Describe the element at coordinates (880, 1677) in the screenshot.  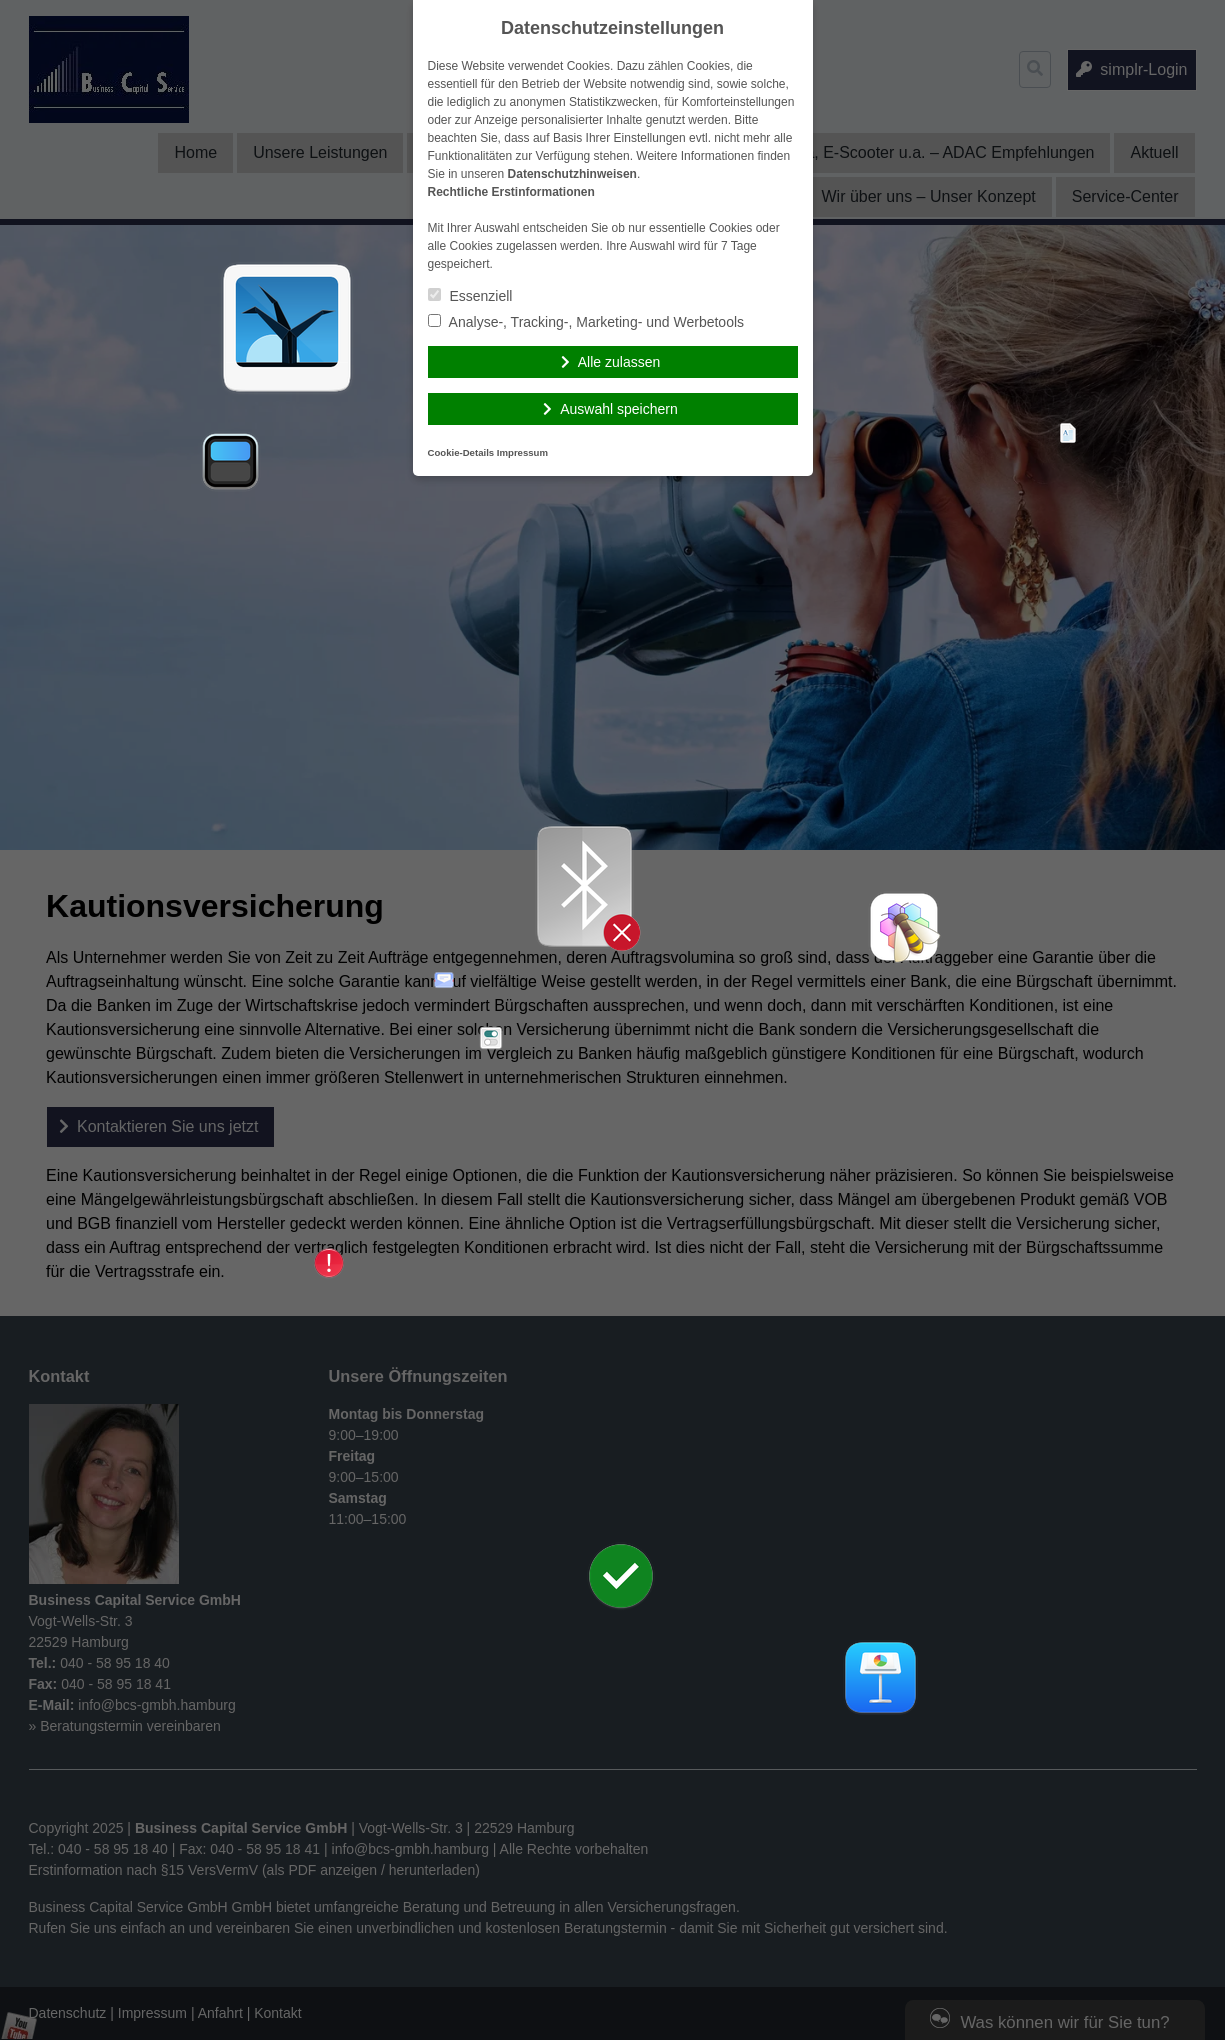
I see `open Apple Keynote presentation app` at that location.